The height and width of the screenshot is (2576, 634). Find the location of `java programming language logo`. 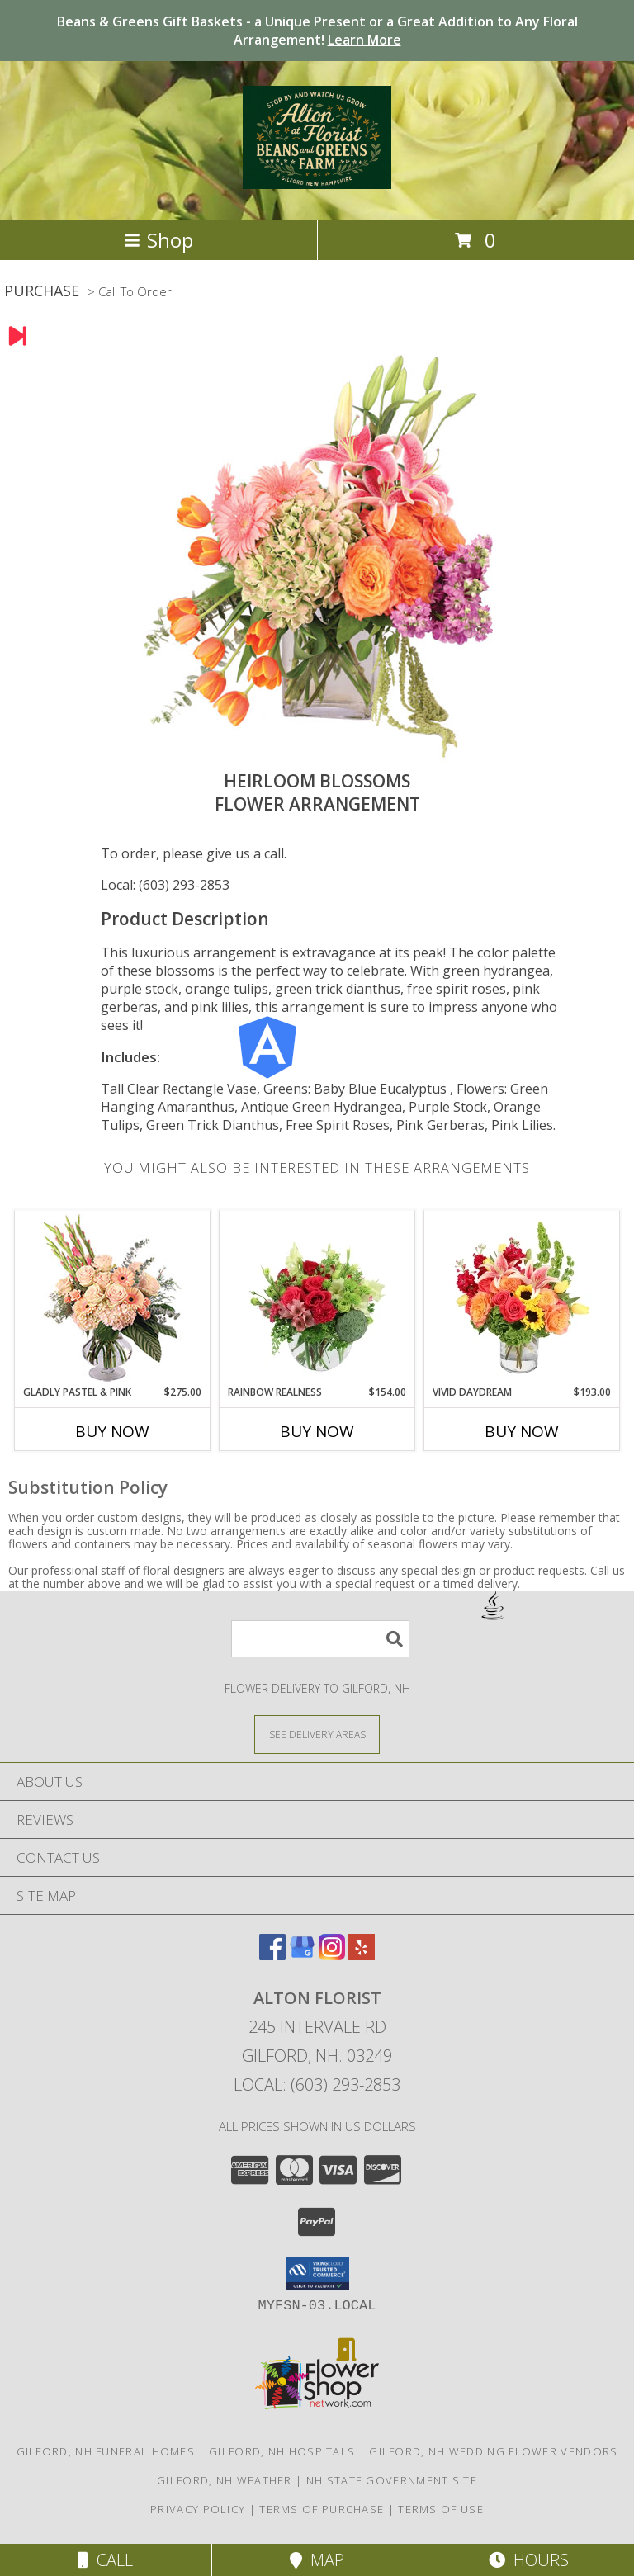

java programming language logo is located at coordinates (492, 1605).